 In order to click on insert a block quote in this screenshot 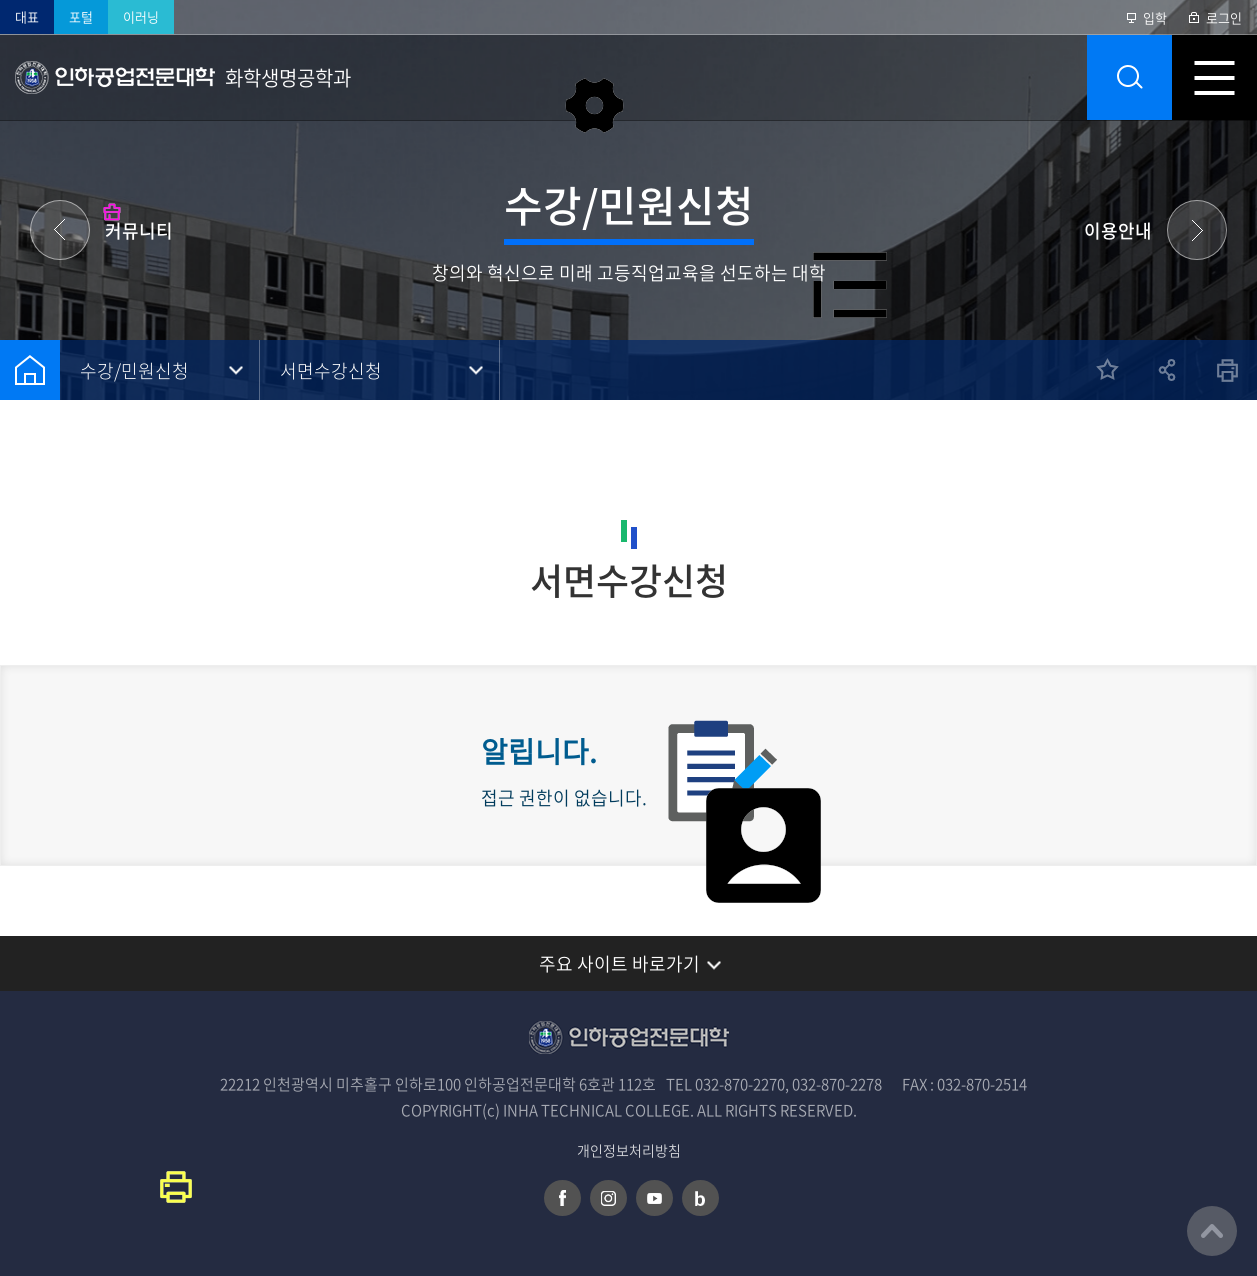, I will do `click(850, 285)`.